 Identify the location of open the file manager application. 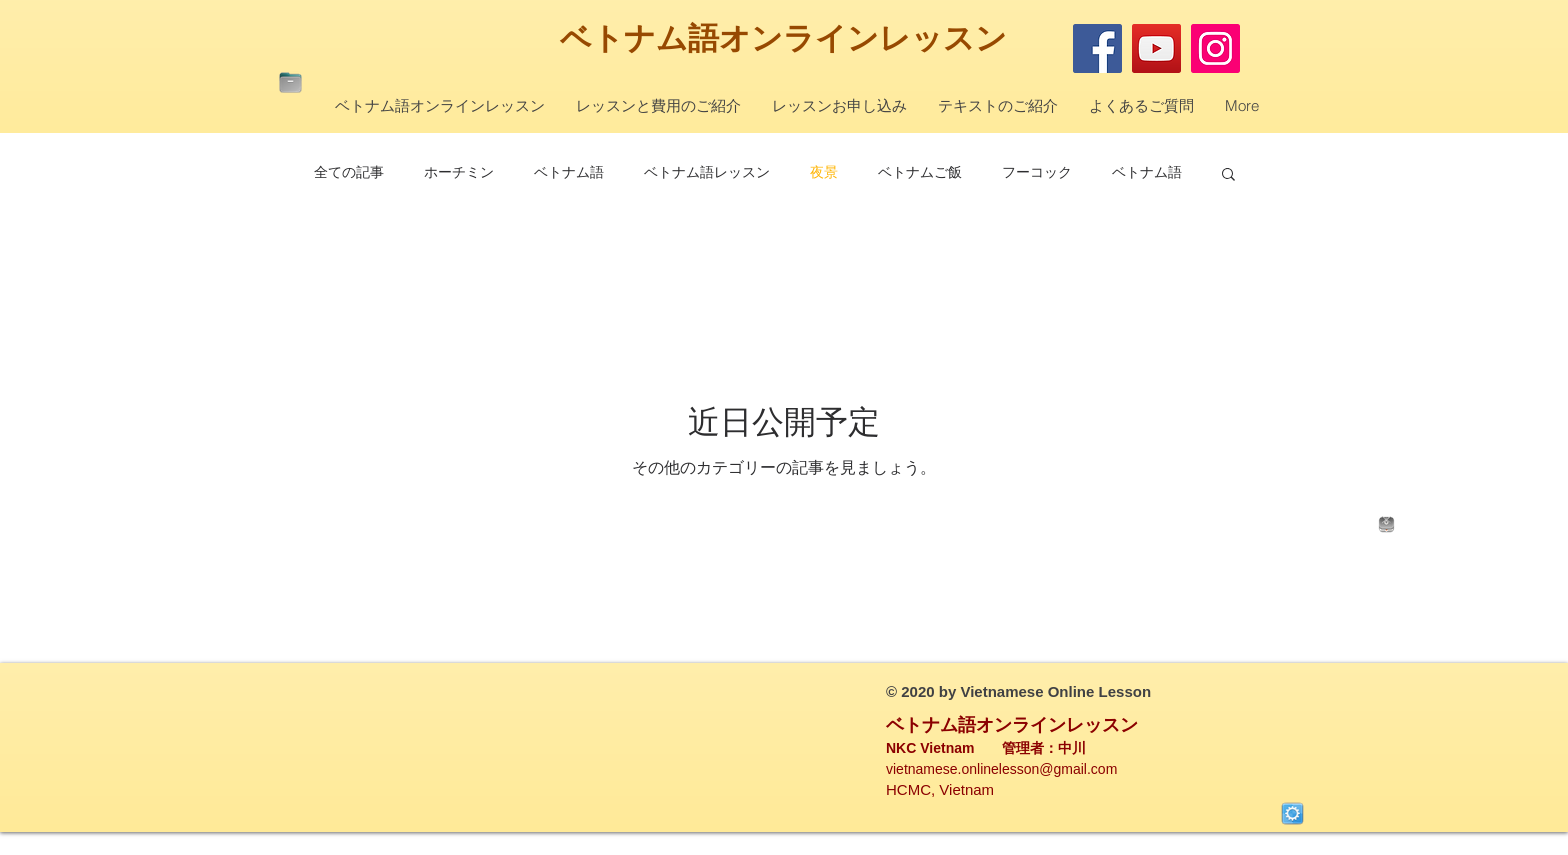
(290, 82).